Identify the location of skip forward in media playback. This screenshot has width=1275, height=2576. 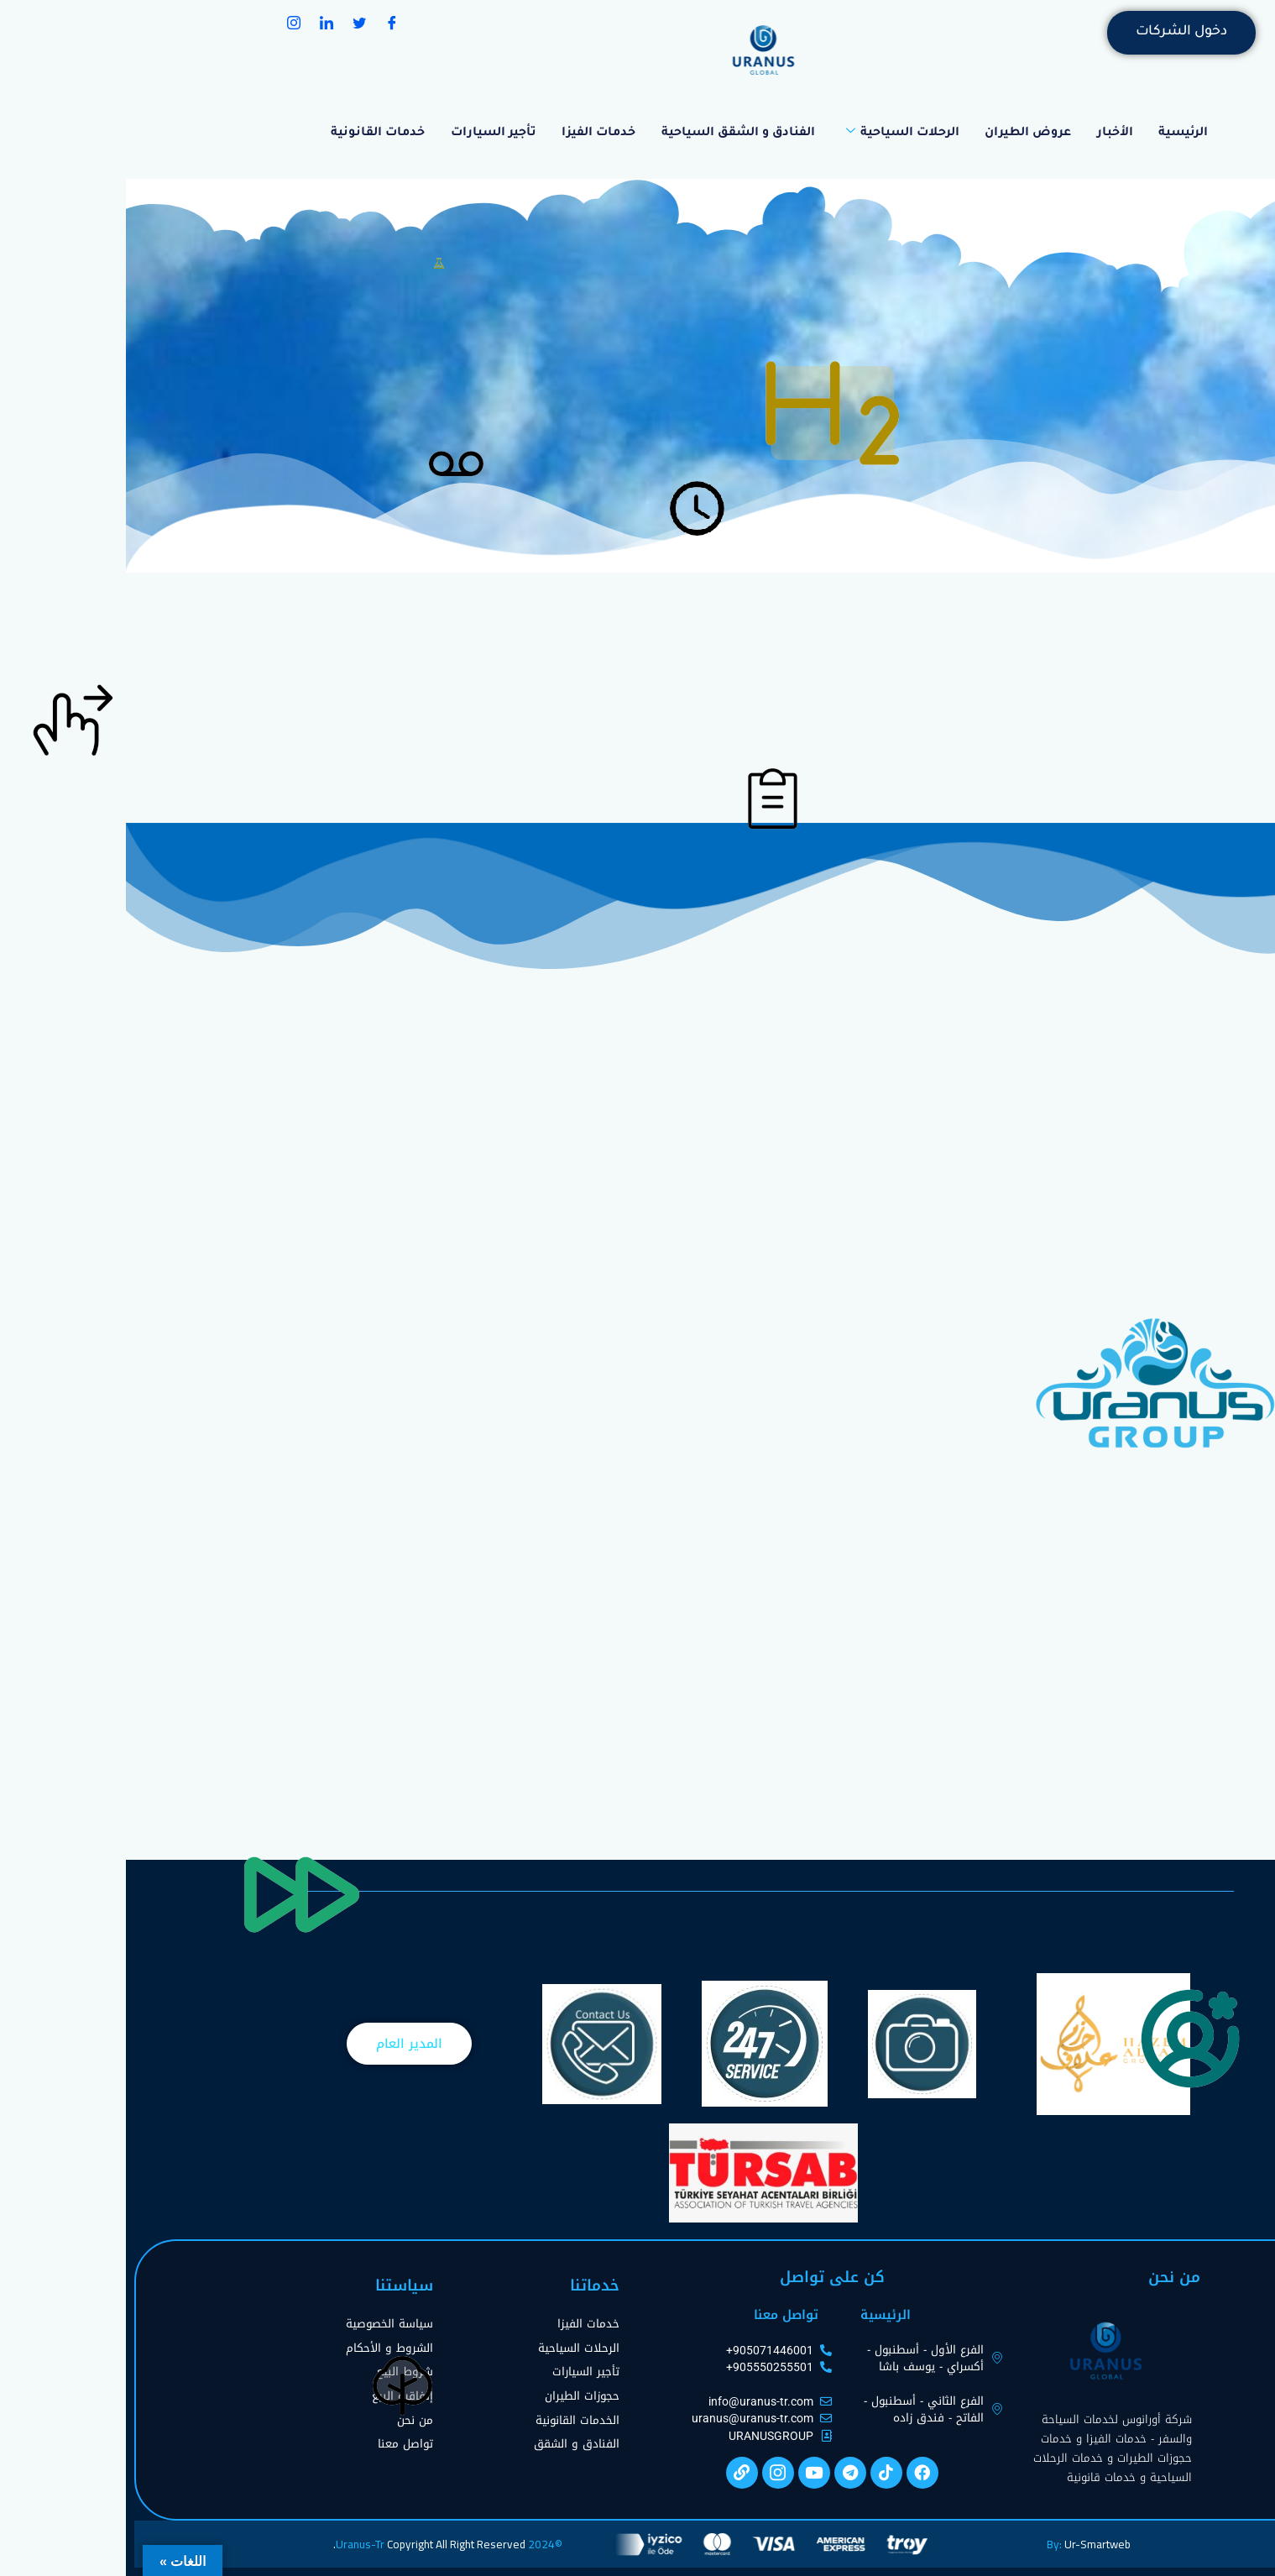
(295, 1894).